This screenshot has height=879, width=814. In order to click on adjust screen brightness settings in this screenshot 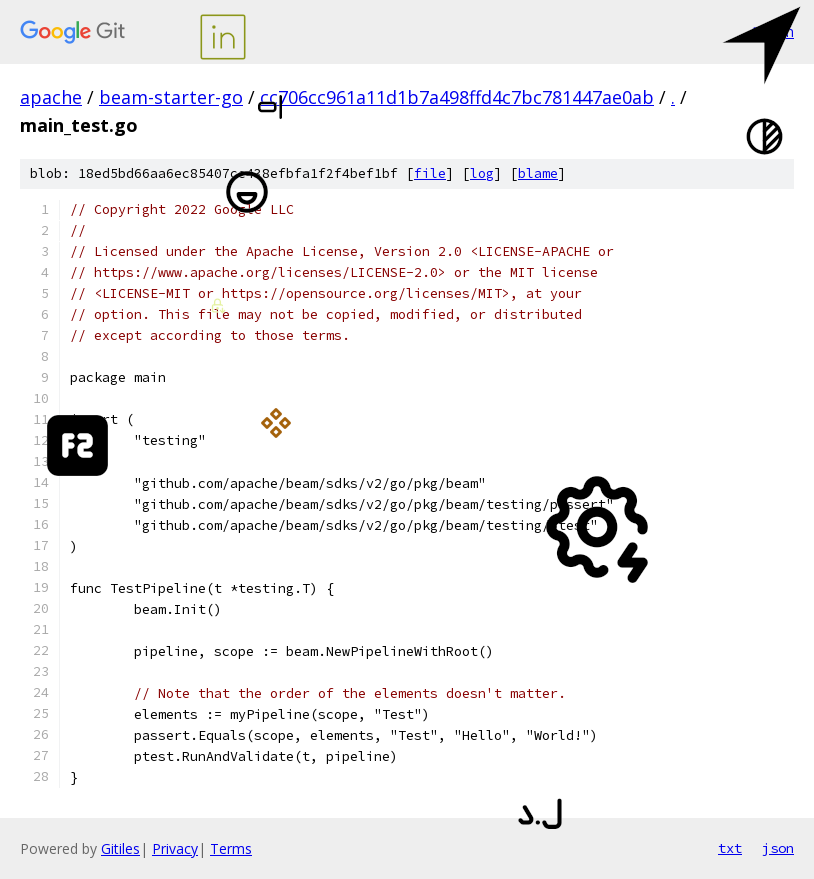, I will do `click(764, 136)`.